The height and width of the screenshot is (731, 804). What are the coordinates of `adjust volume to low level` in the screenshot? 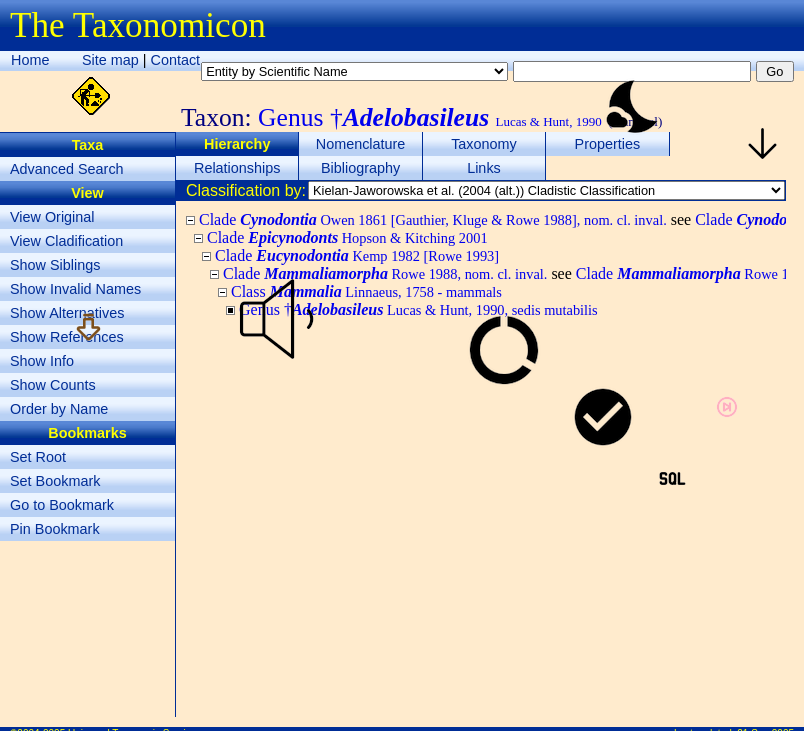 It's located at (283, 319).